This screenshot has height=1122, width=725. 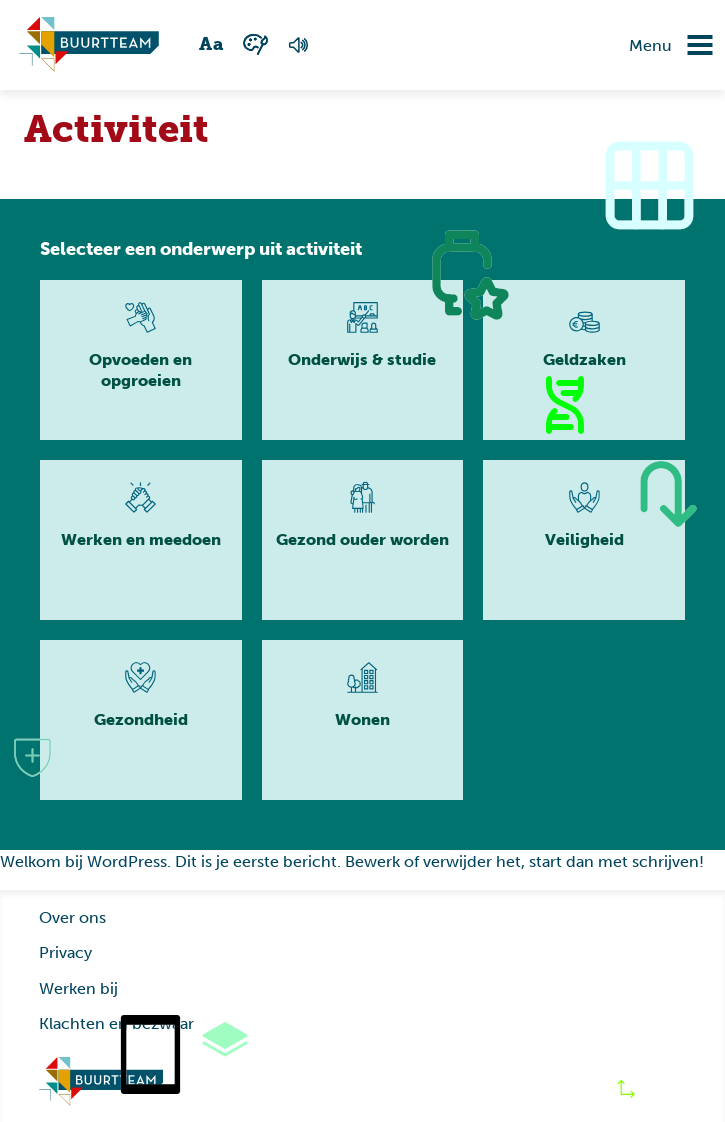 I want to click on access genetics or biological data, so click(x=565, y=405).